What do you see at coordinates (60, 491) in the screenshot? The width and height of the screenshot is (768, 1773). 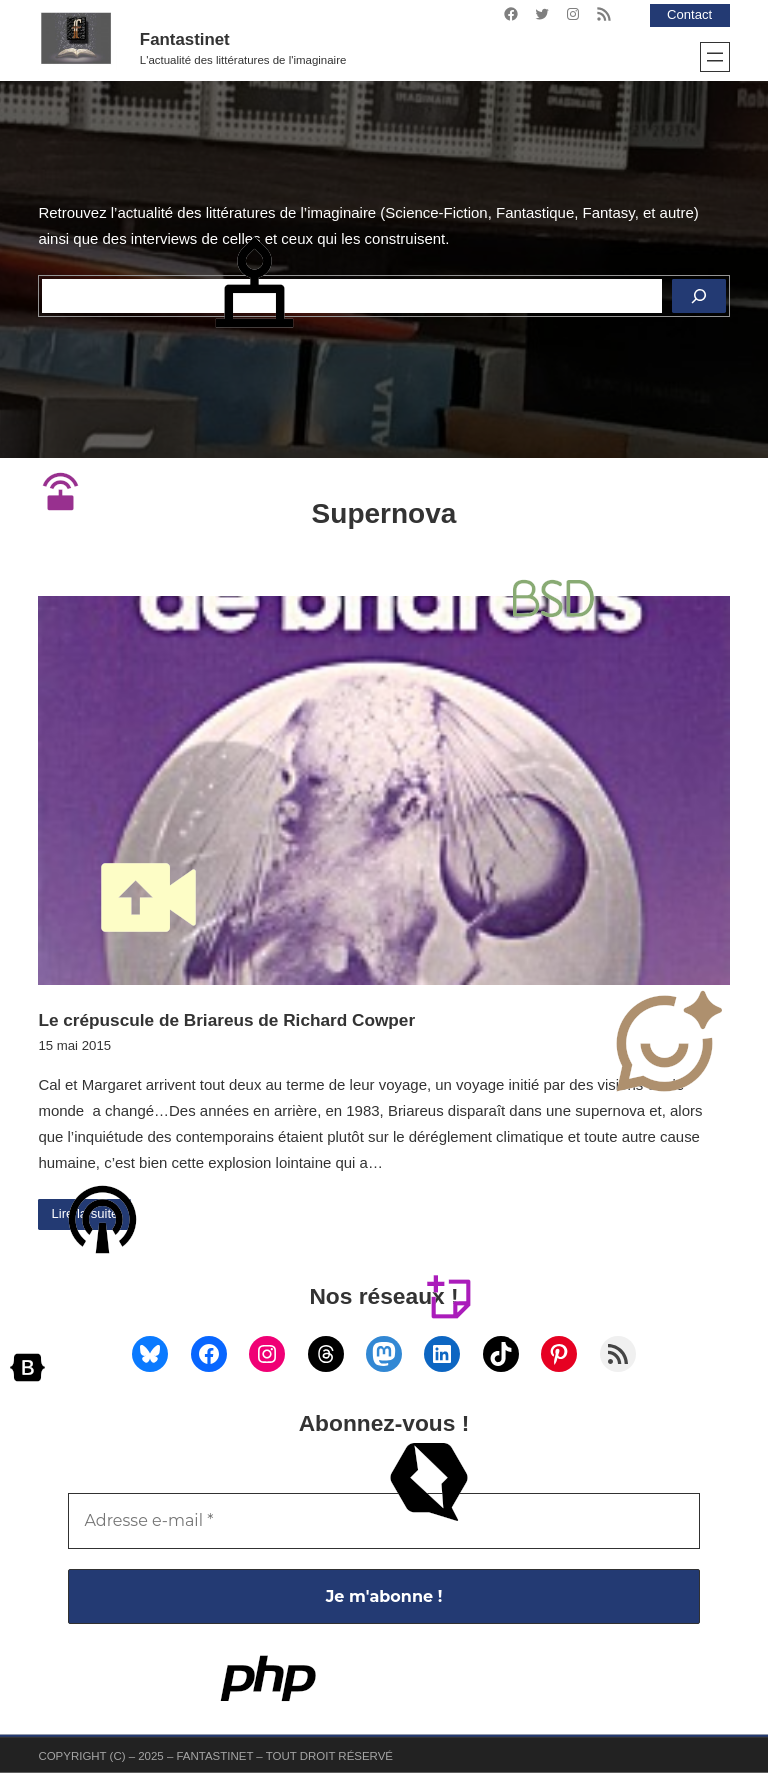 I see `access router or network settings` at bounding box center [60, 491].